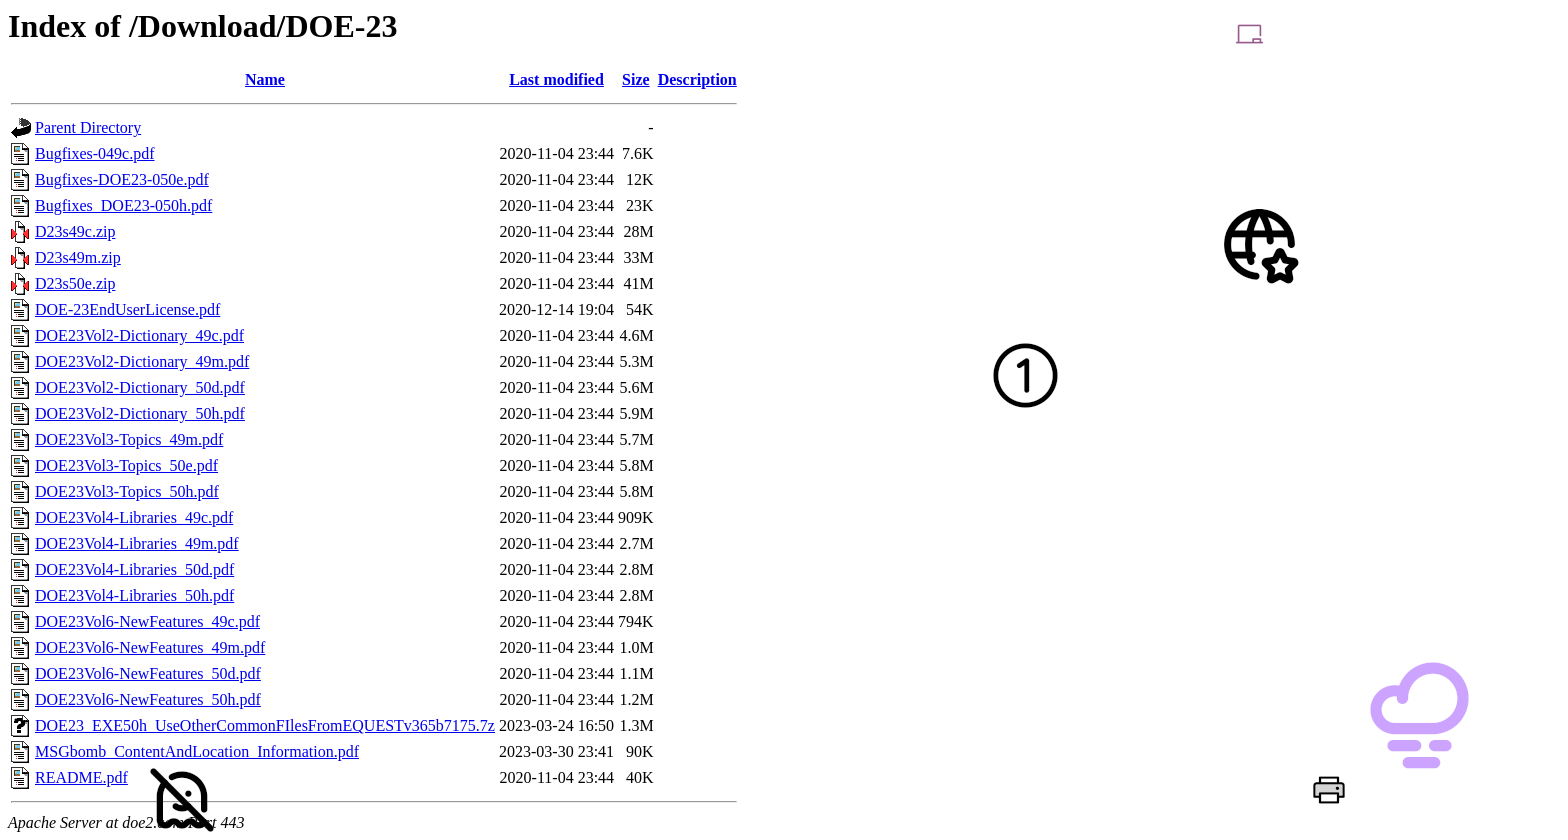 The image size is (1568, 840). I want to click on add a website to favorites, so click(1259, 244).